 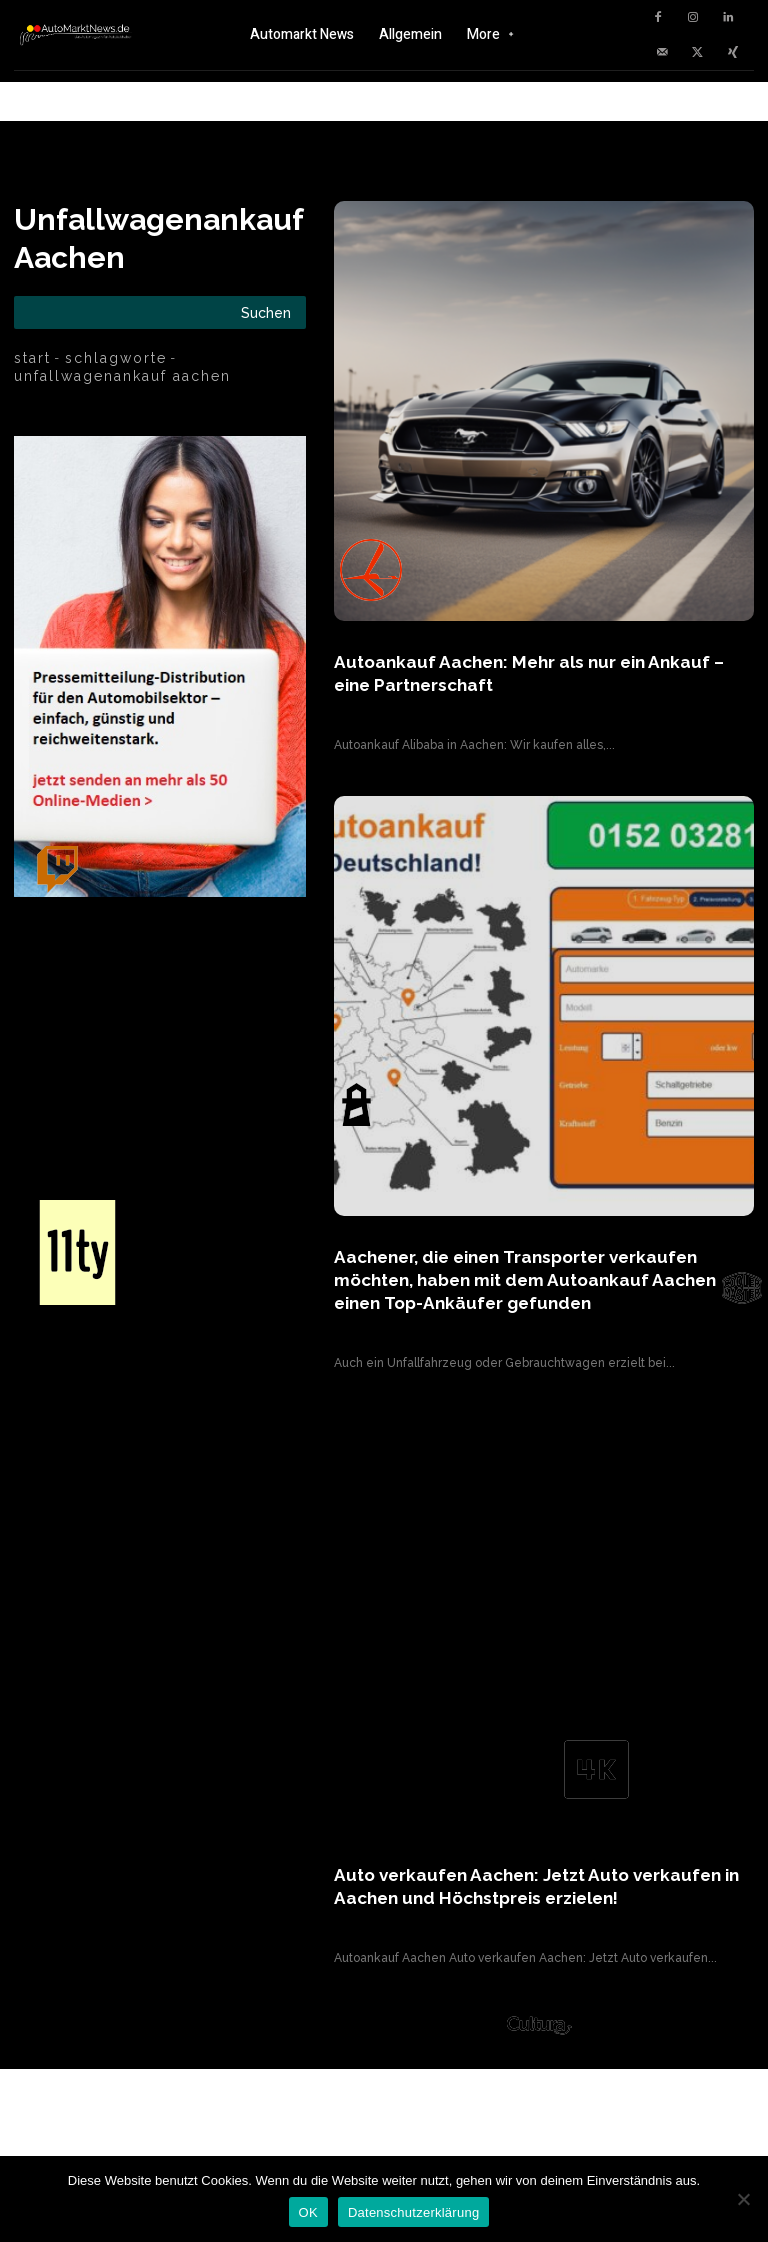 What do you see at coordinates (77, 1252) in the screenshot?
I see `eleventy (11ty) static site generator logo` at bounding box center [77, 1252].